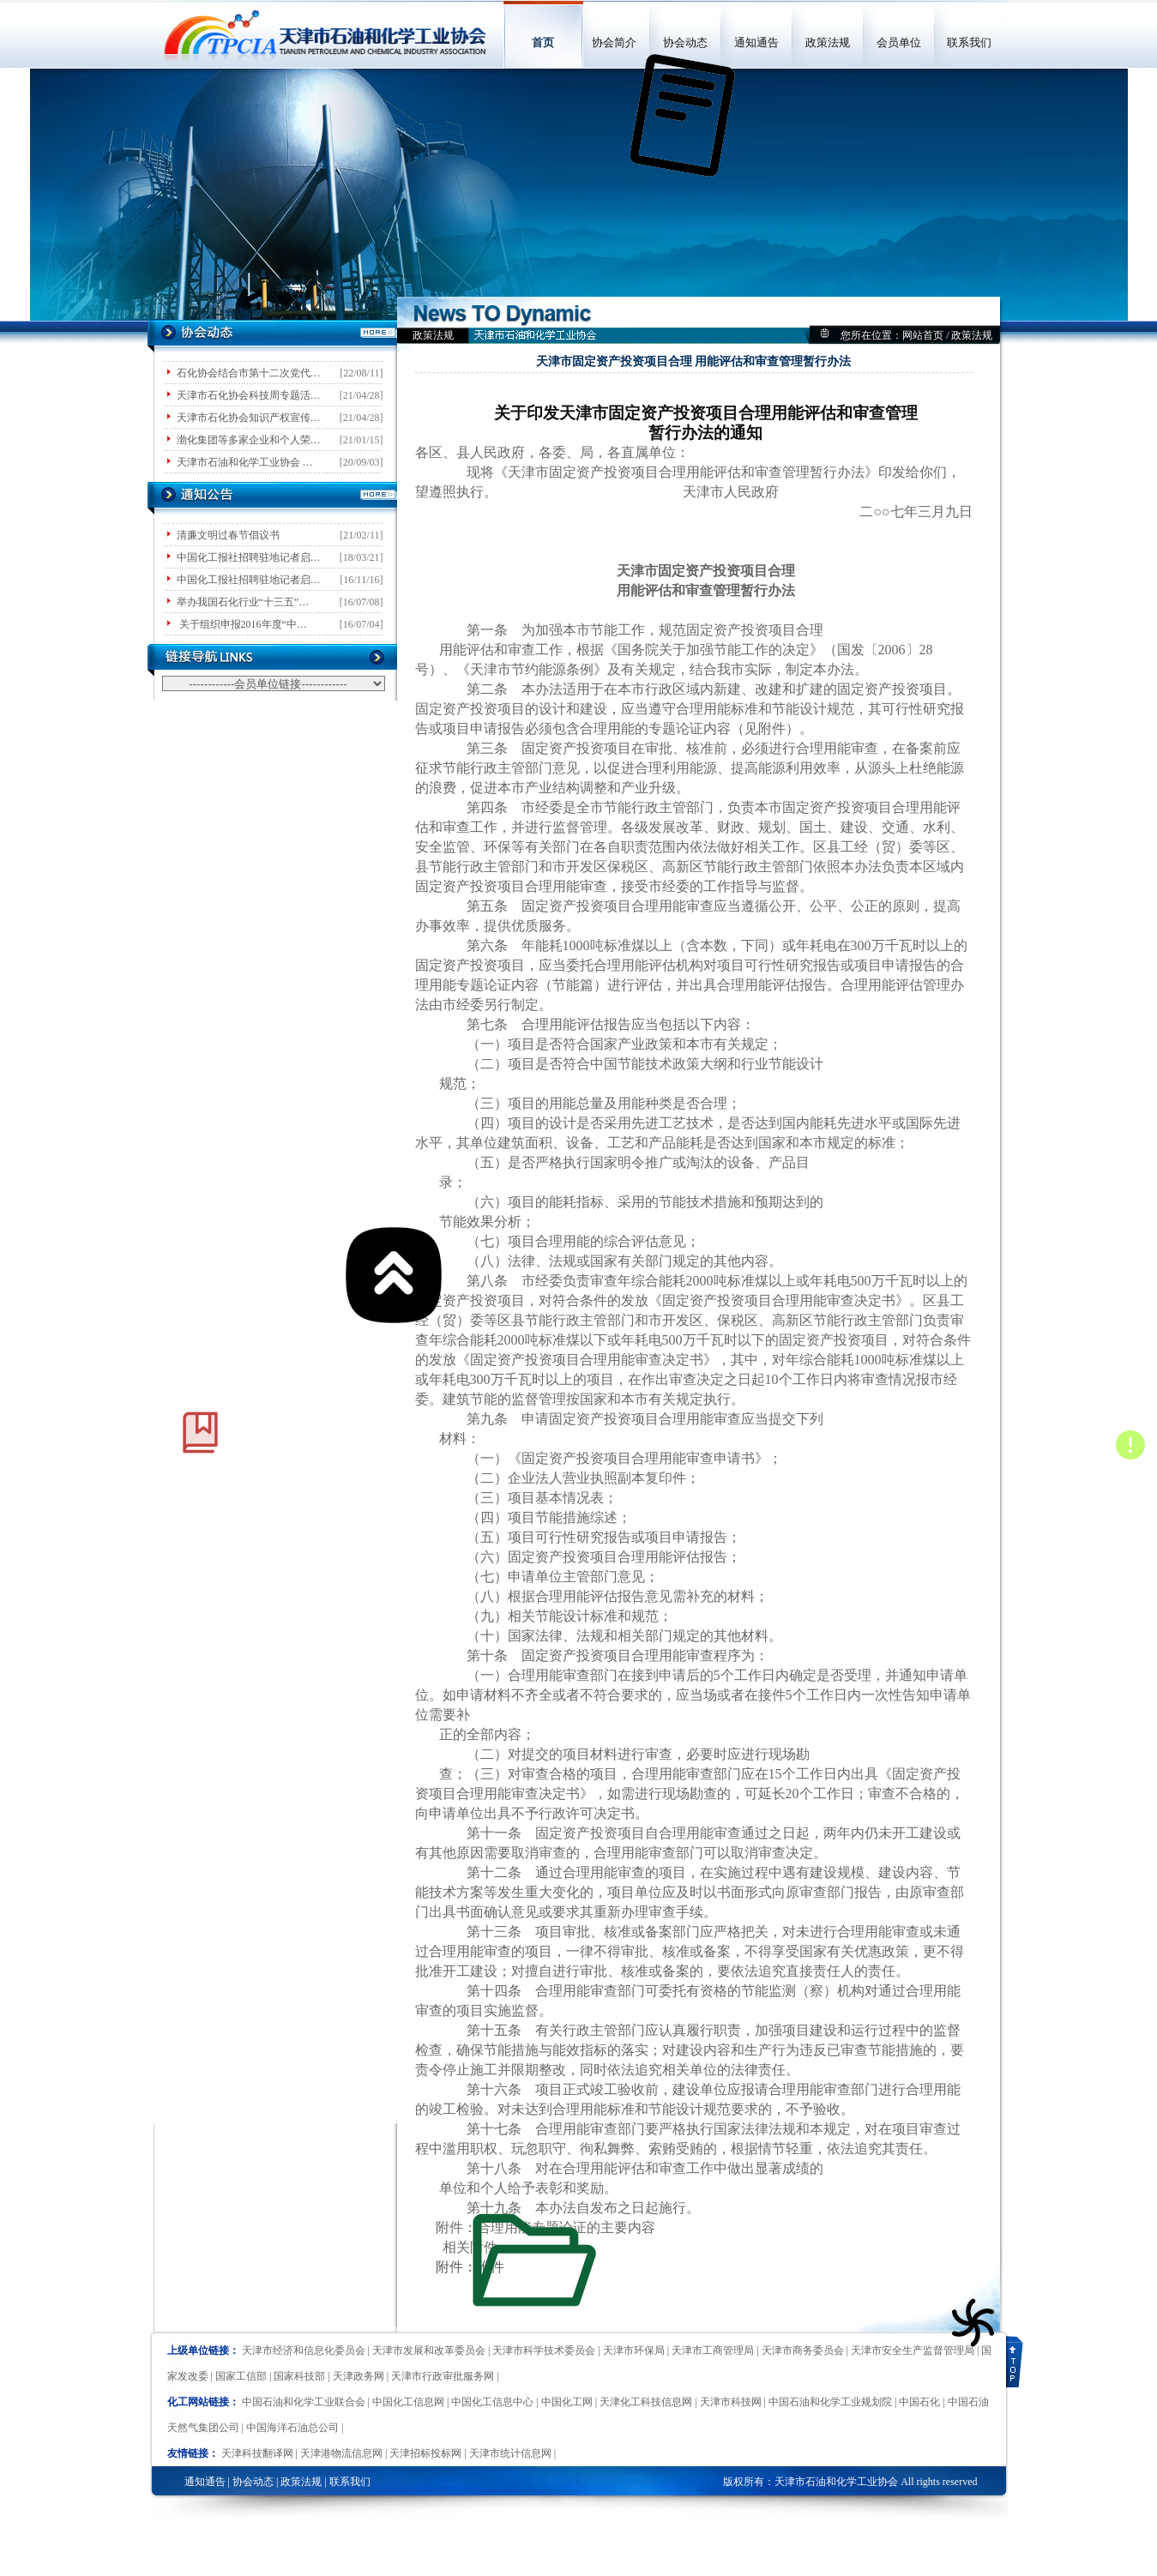  Describe the element at coordinates (973, 2322) in the screenshot. I see `access space or astronomy-themed content` at that location.